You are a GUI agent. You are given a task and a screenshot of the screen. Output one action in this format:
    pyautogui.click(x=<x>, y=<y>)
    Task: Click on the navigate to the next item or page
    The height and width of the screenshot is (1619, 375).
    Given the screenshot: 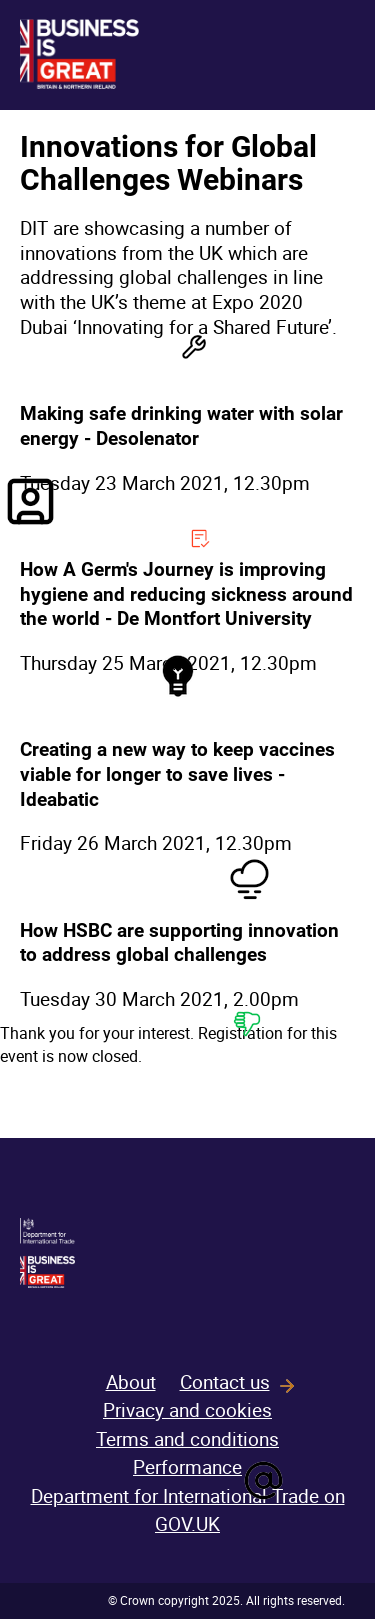 What is the action you would take?
    pyautogui.click(x=287, y=1386)
    